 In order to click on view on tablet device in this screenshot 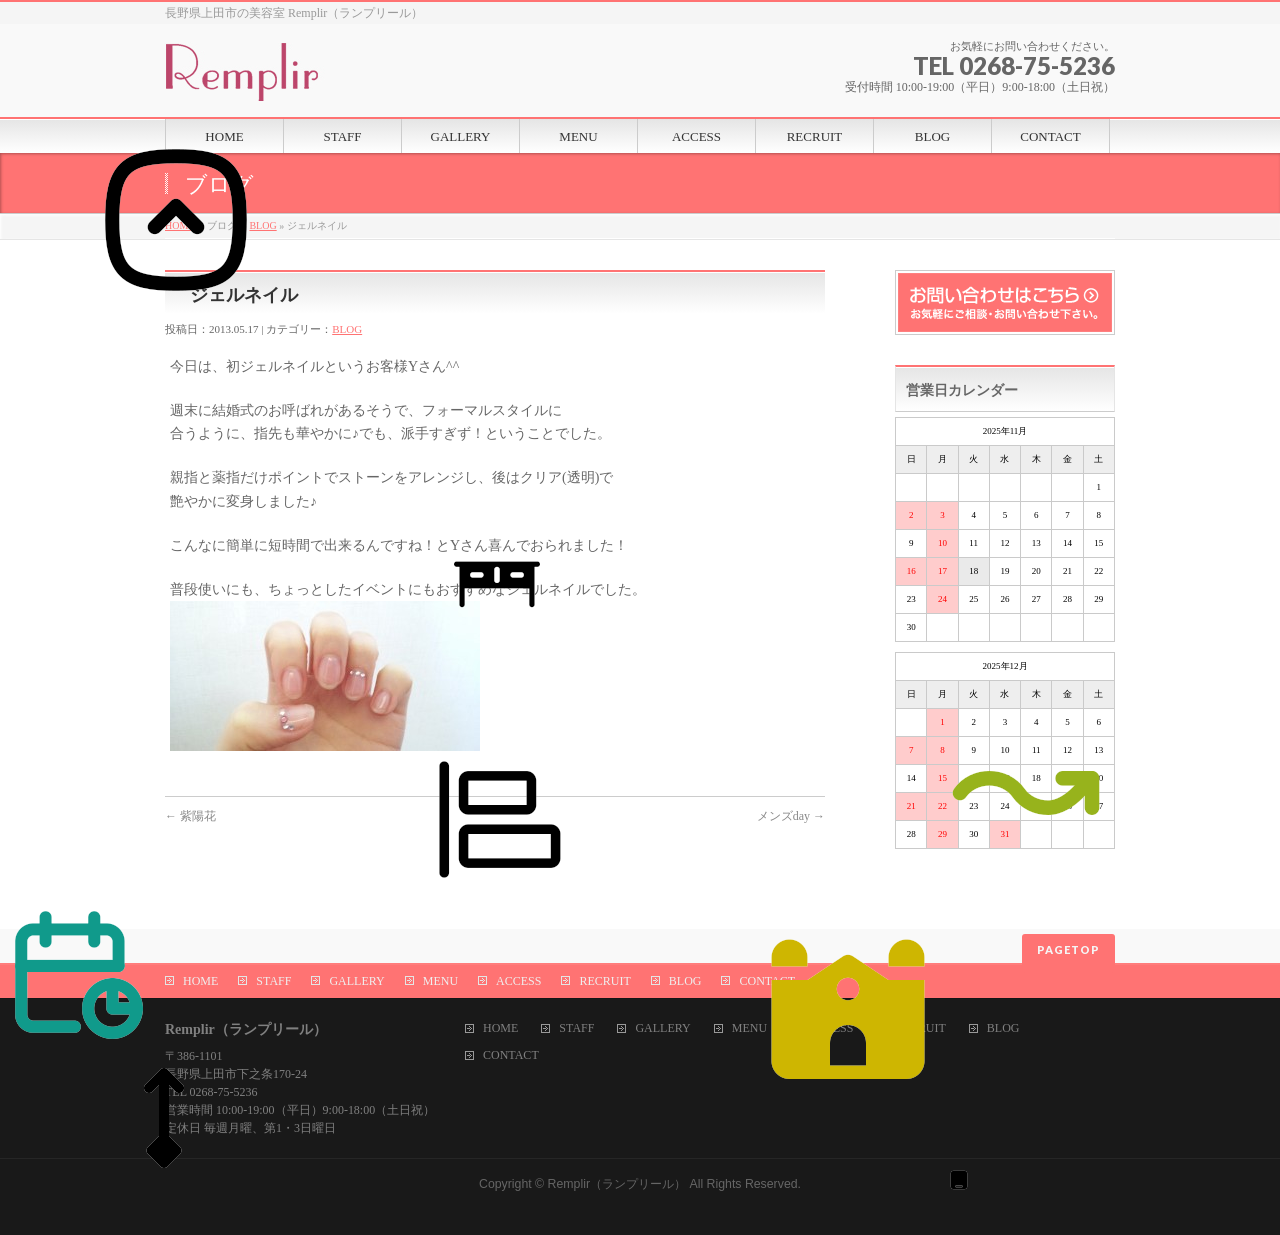, I will do `click(959, 1180)`.